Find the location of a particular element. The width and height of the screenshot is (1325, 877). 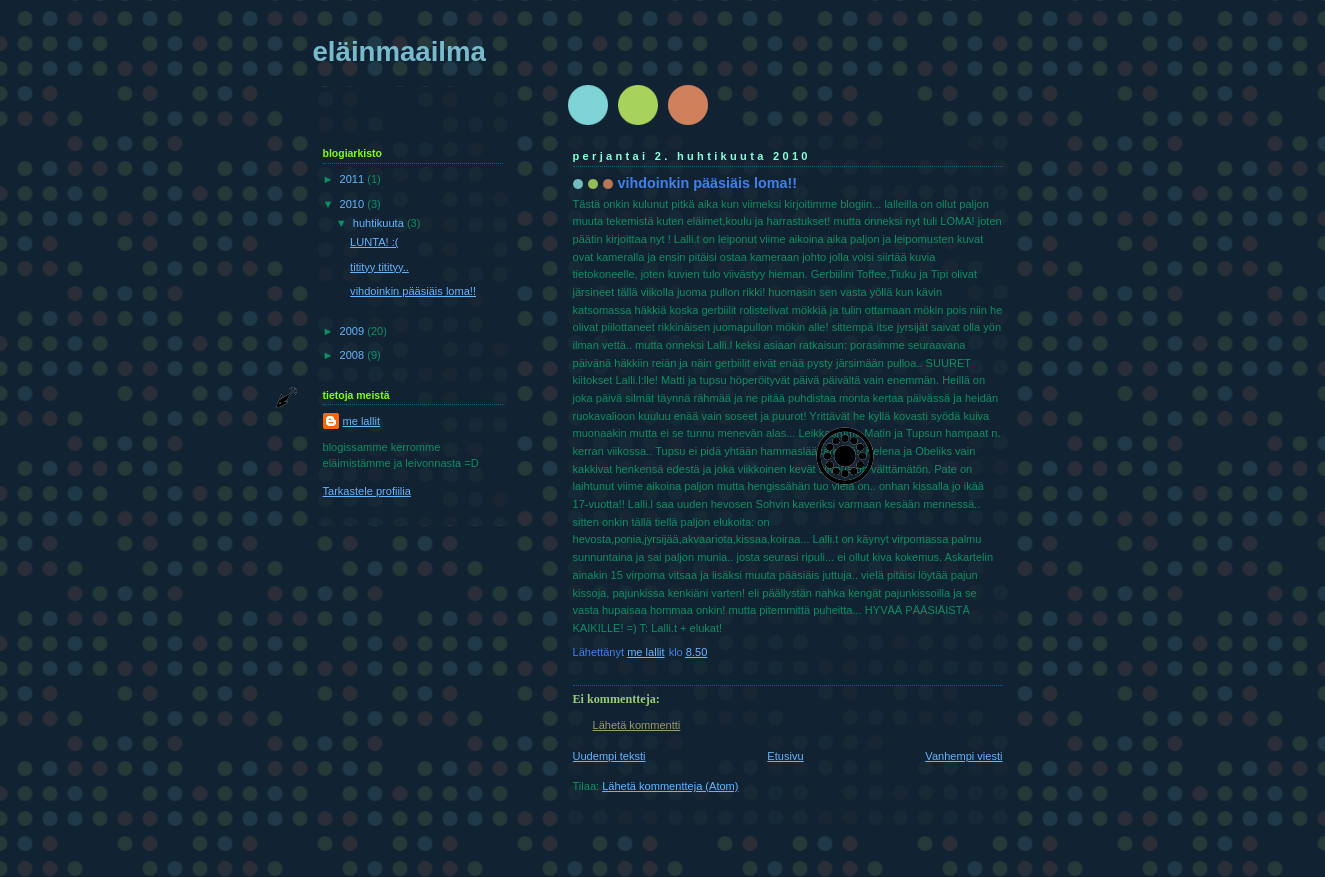

access fishing mini-game or activity is located at coordinates (287, 397).